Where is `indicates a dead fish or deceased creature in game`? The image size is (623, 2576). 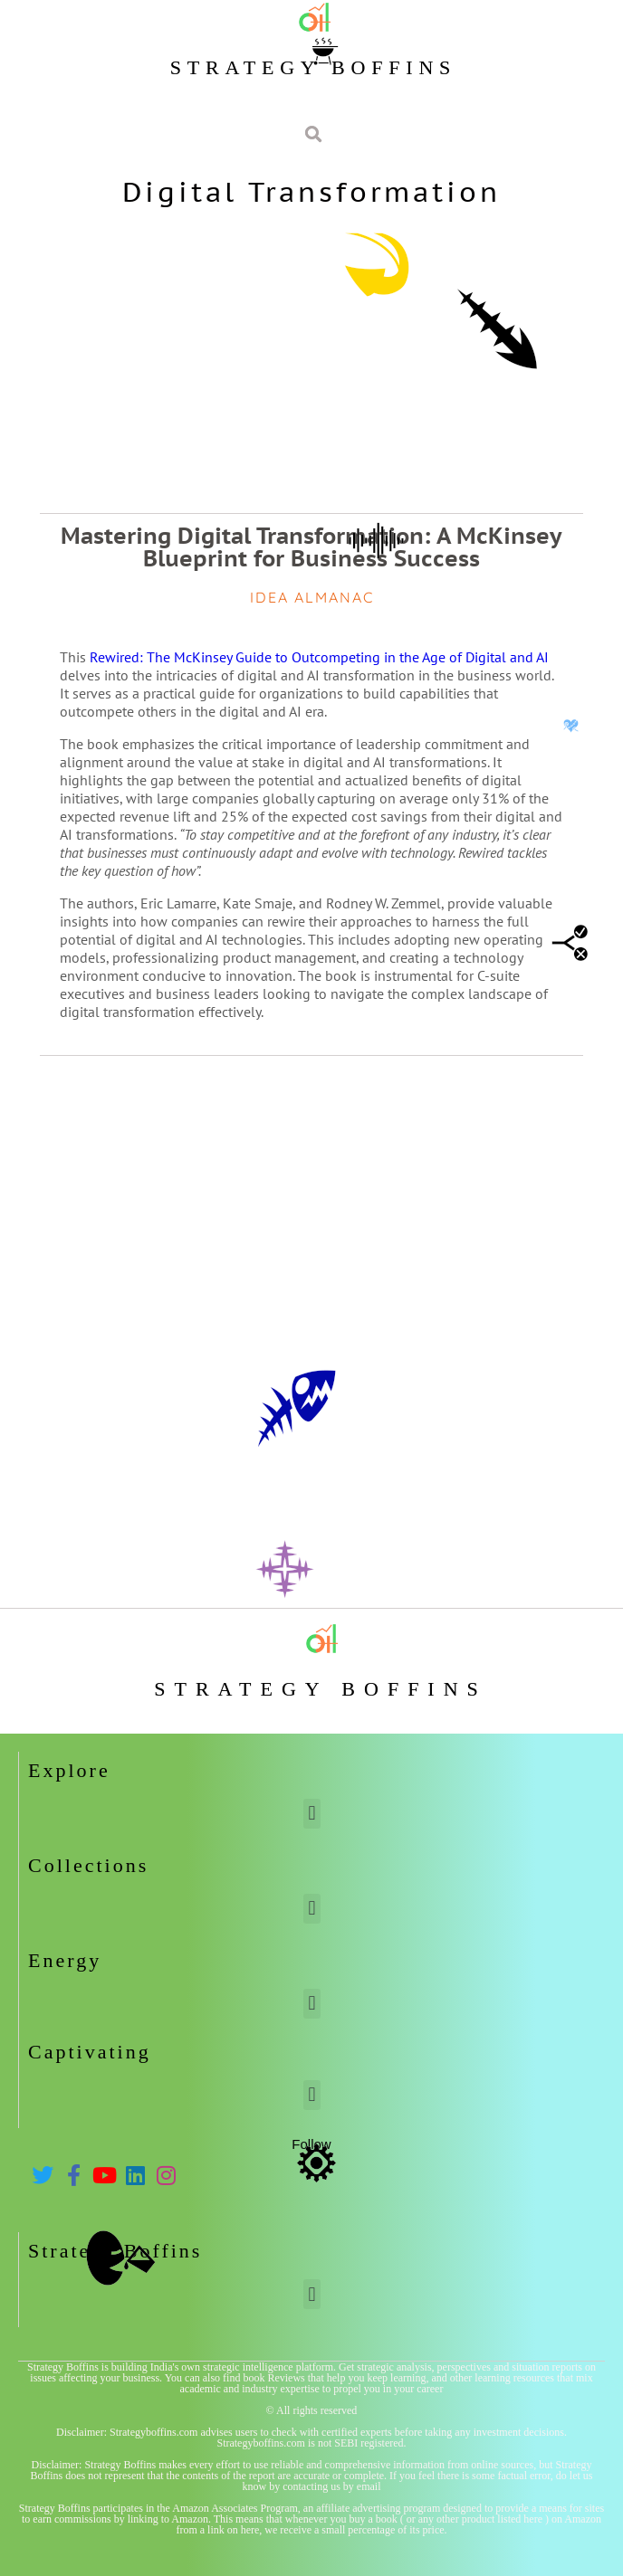
indicates a dead fish or deceased creature in game is located at coordinates (297, 1409).